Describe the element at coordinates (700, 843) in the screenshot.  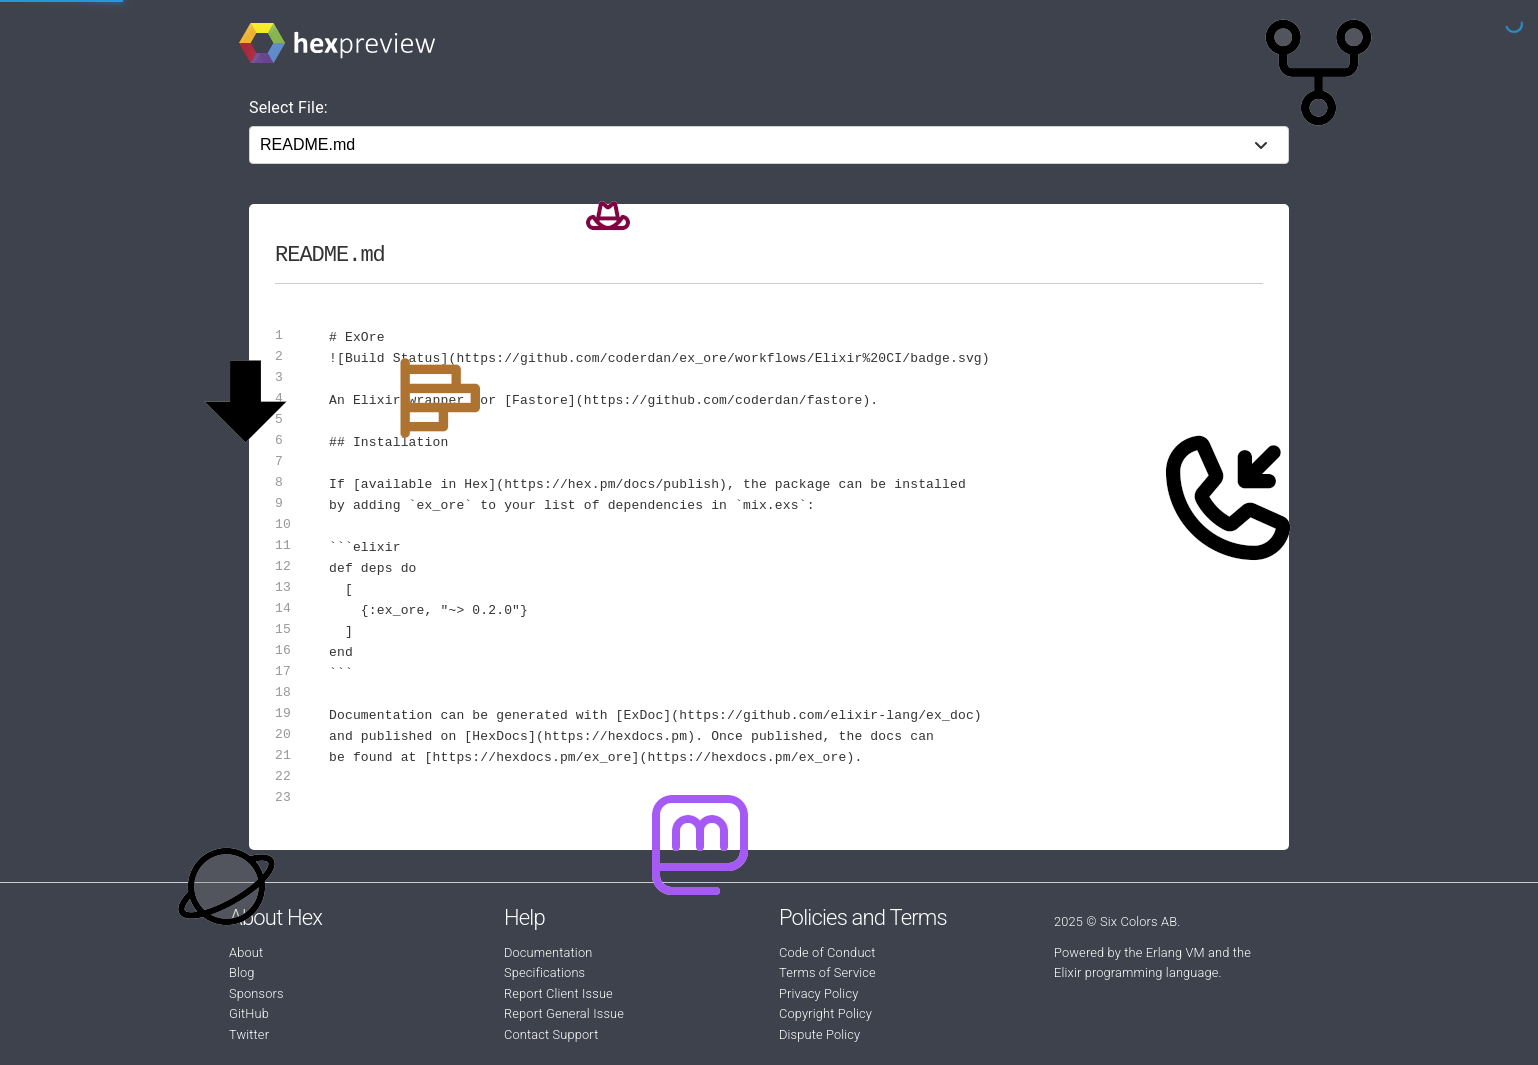
I see `open mastodon app` at that location.